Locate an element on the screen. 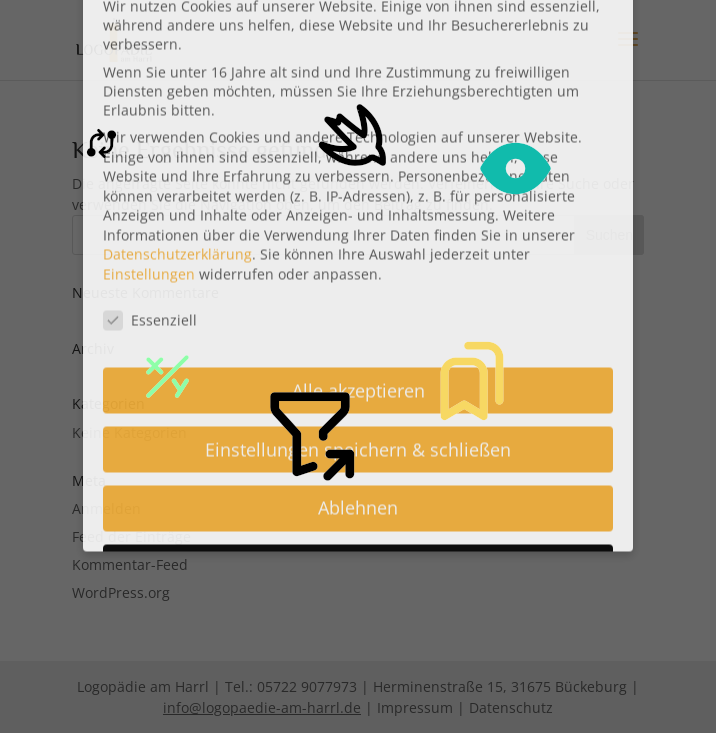 The height and width of the screenshot is (733, 716). view all saved bookmarks is located at coordinates (472, 381).